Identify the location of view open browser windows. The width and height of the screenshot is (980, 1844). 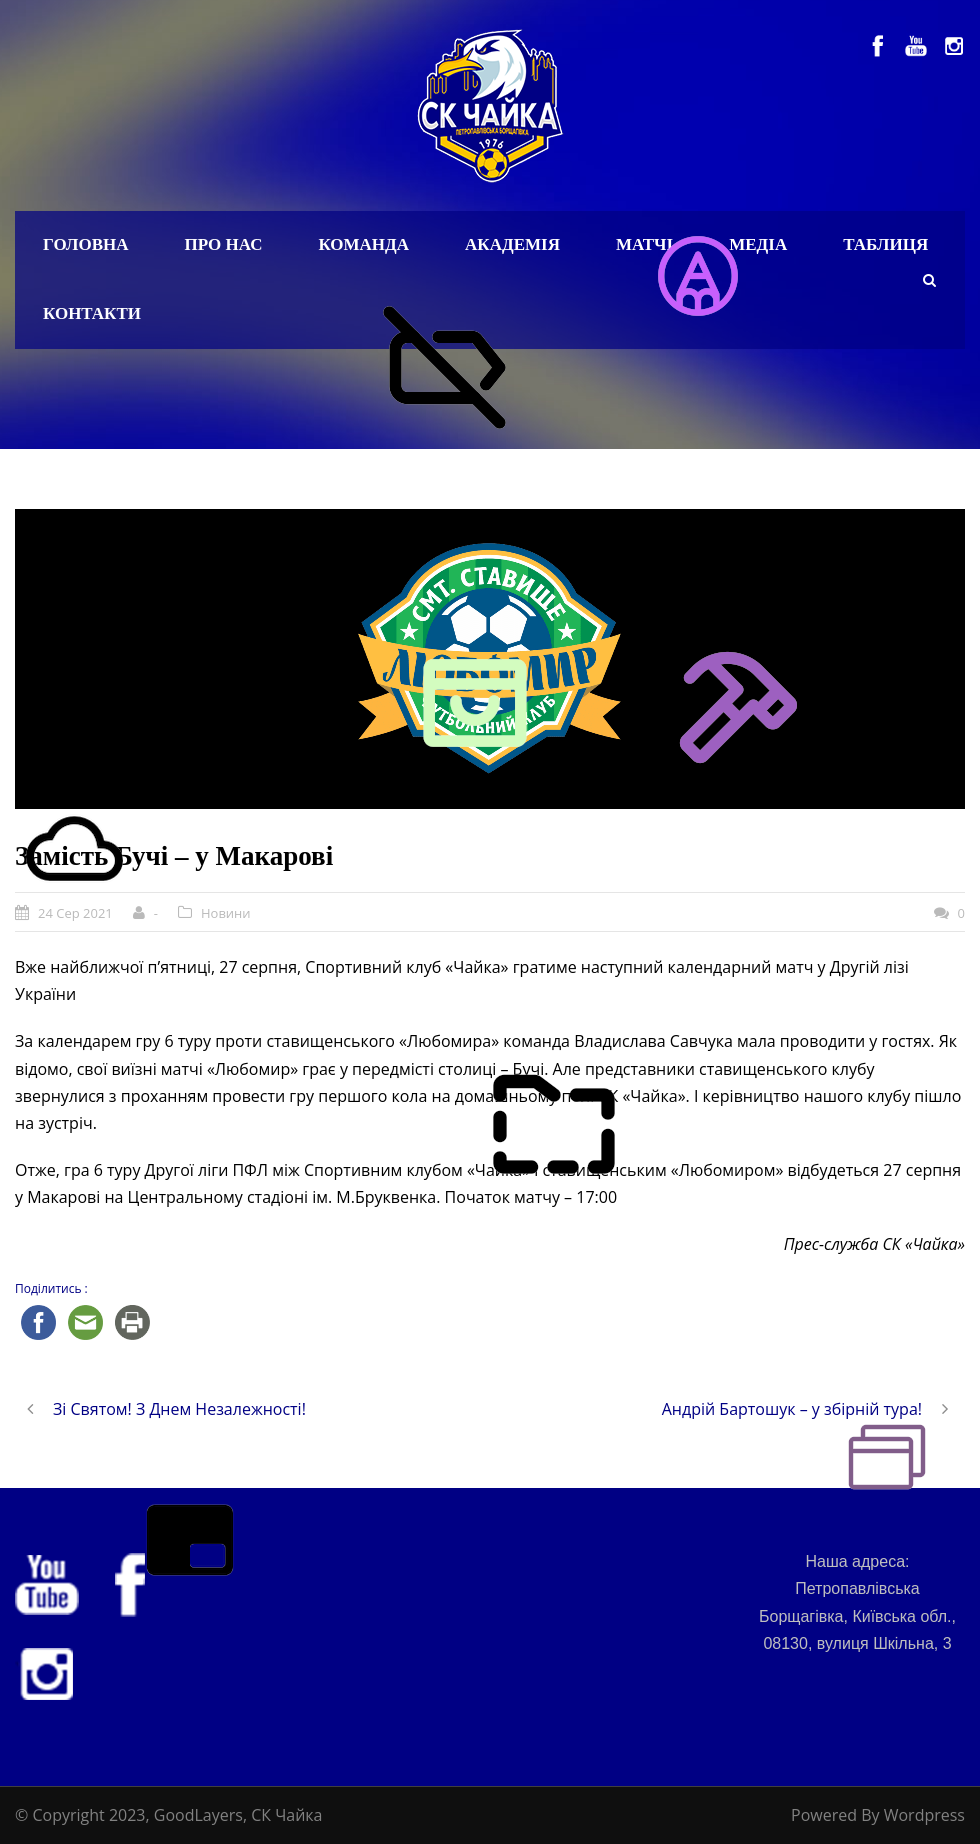
(887, 1457).